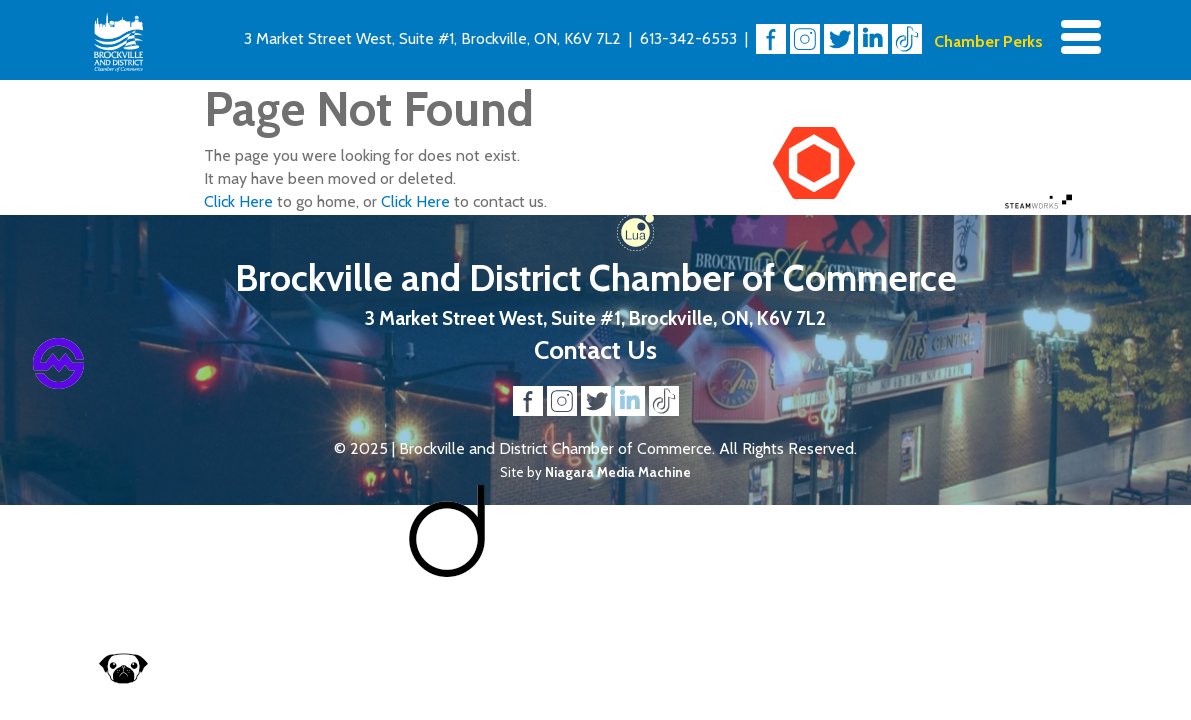 This screenshot has width=1191, height=720. I want to click on lua programming language logo, so click(635, 232).